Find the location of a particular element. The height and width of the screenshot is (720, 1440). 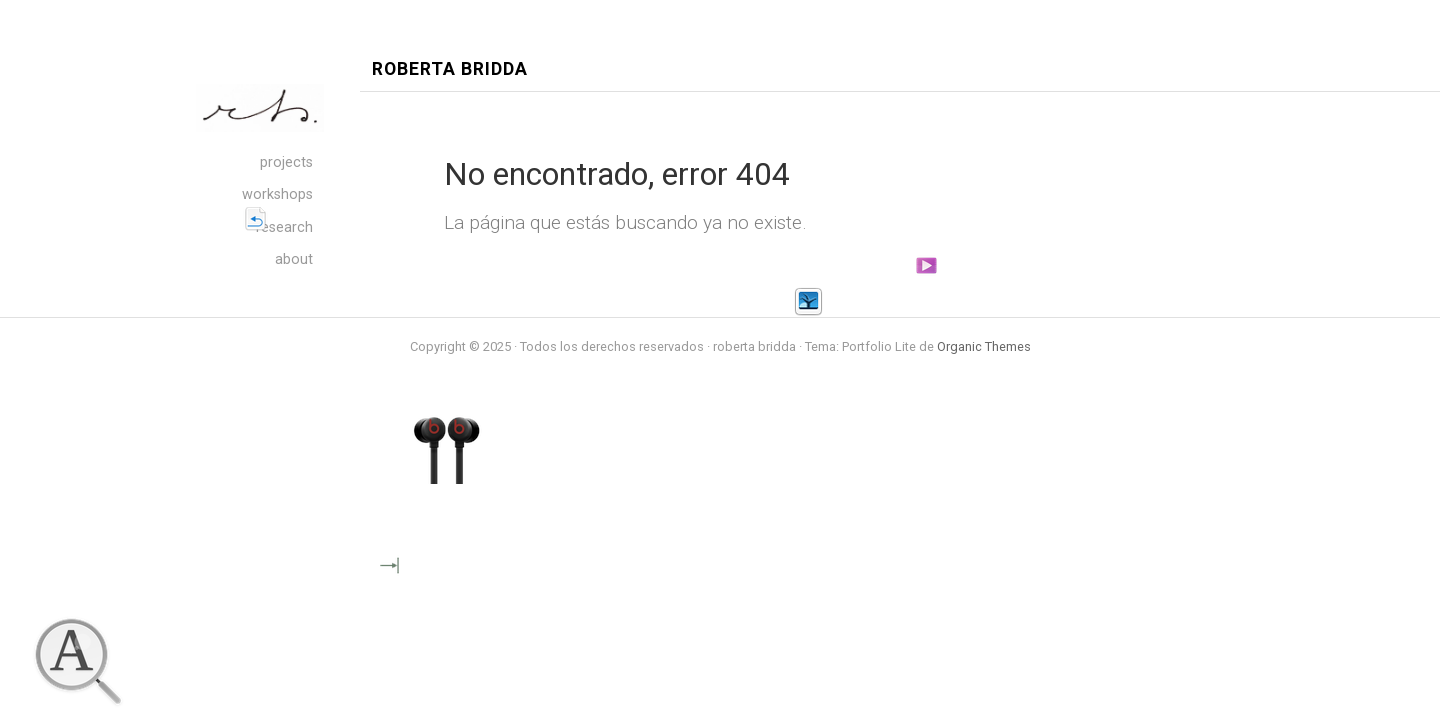

revert document to previous version is located at coordinates (255, 218).